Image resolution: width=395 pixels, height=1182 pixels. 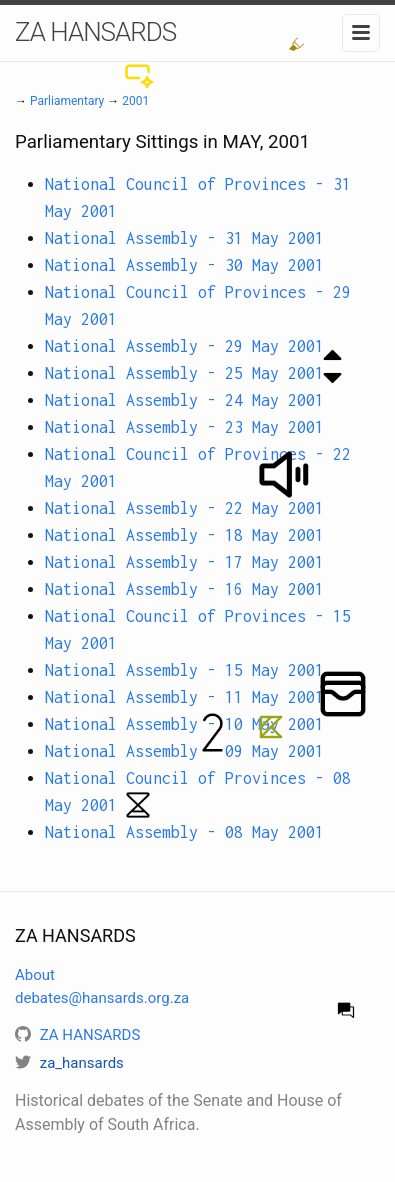 I want to click on indicates time running low or nearly expired, so click(x=138, y=805).